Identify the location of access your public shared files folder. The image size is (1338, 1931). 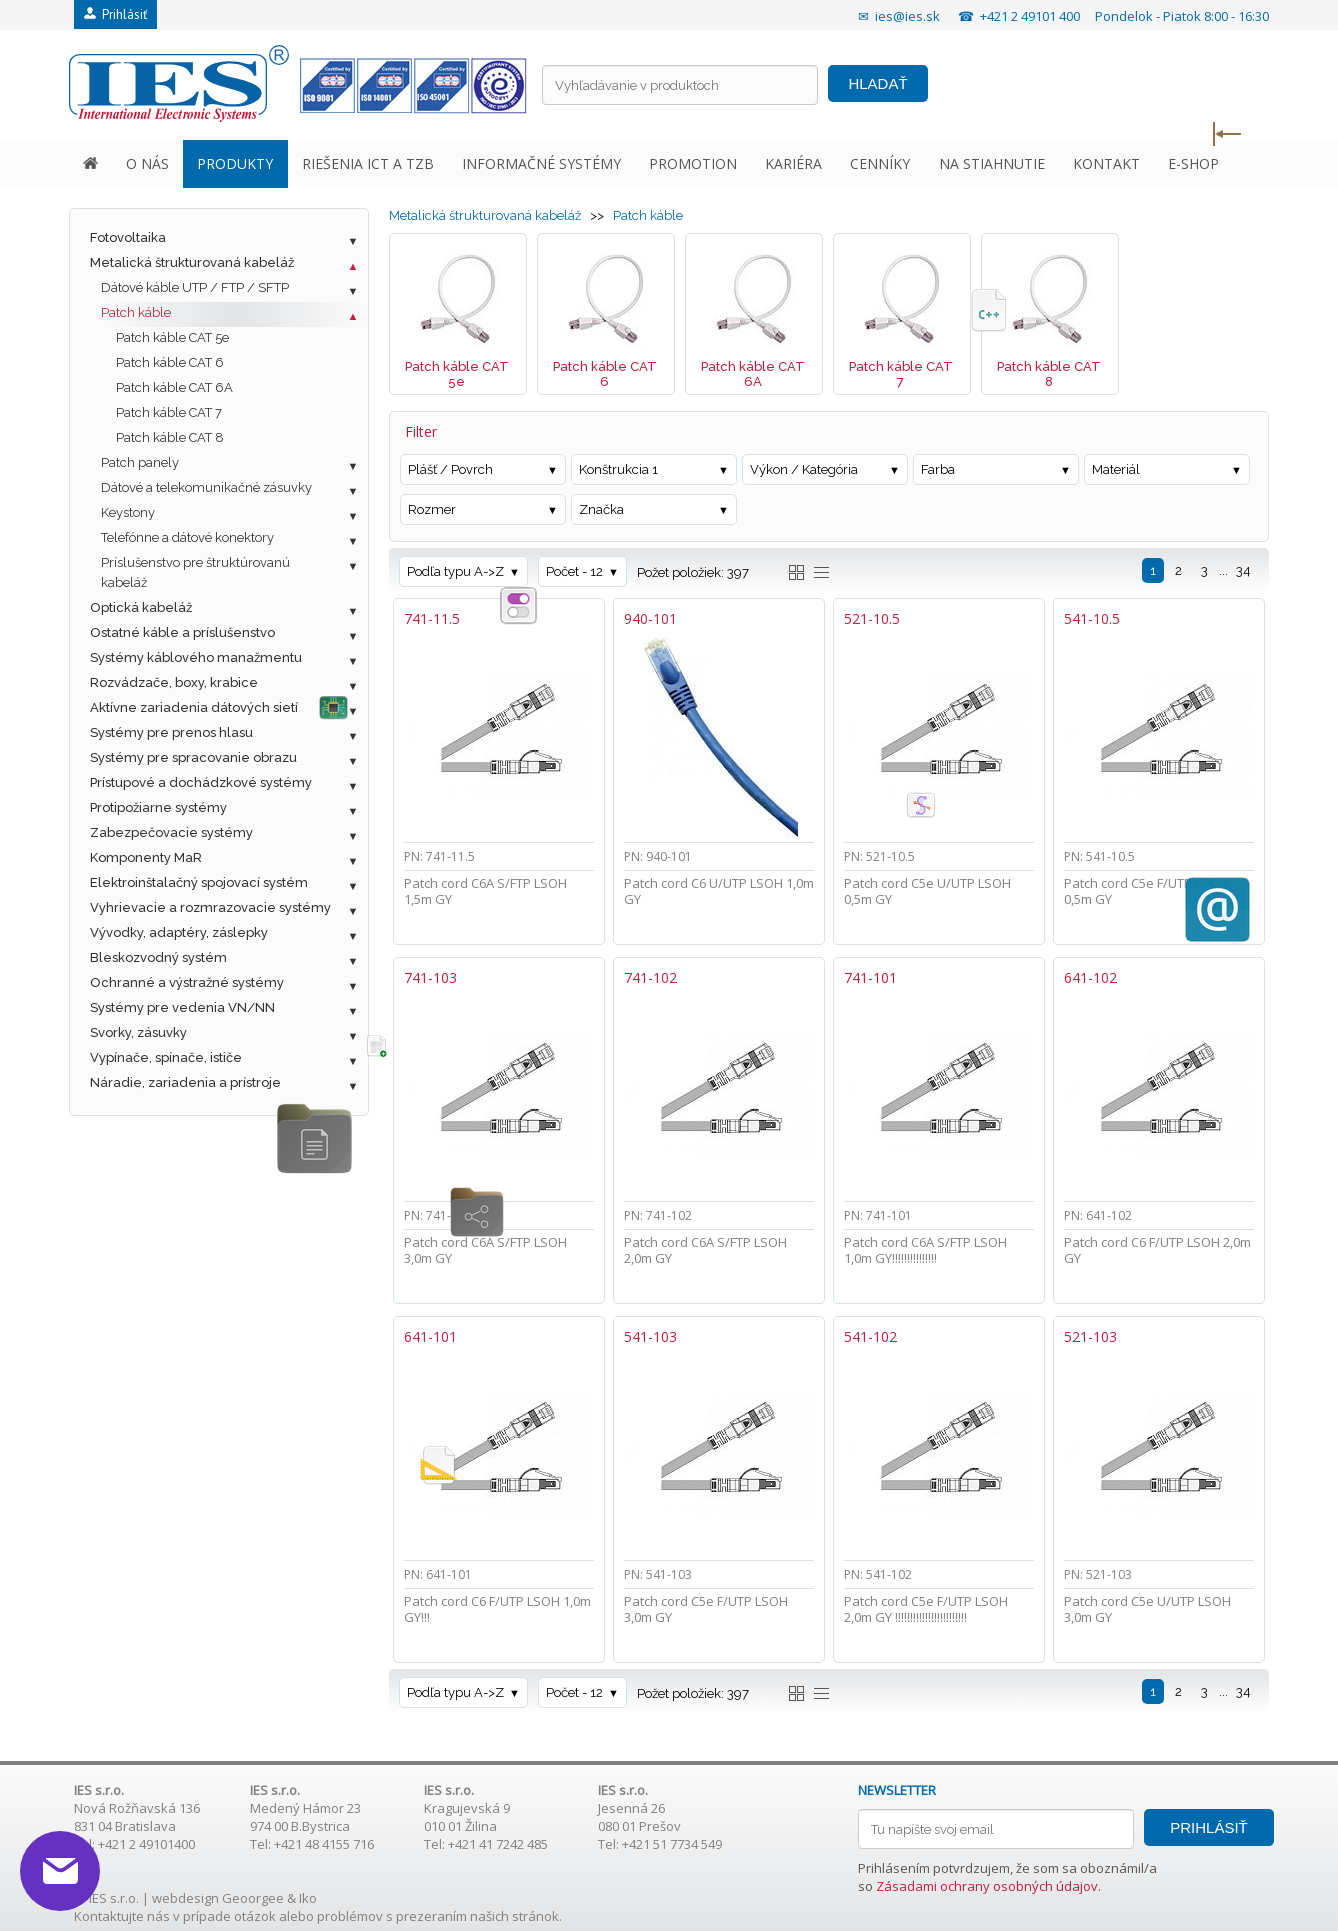
(477, 1212).